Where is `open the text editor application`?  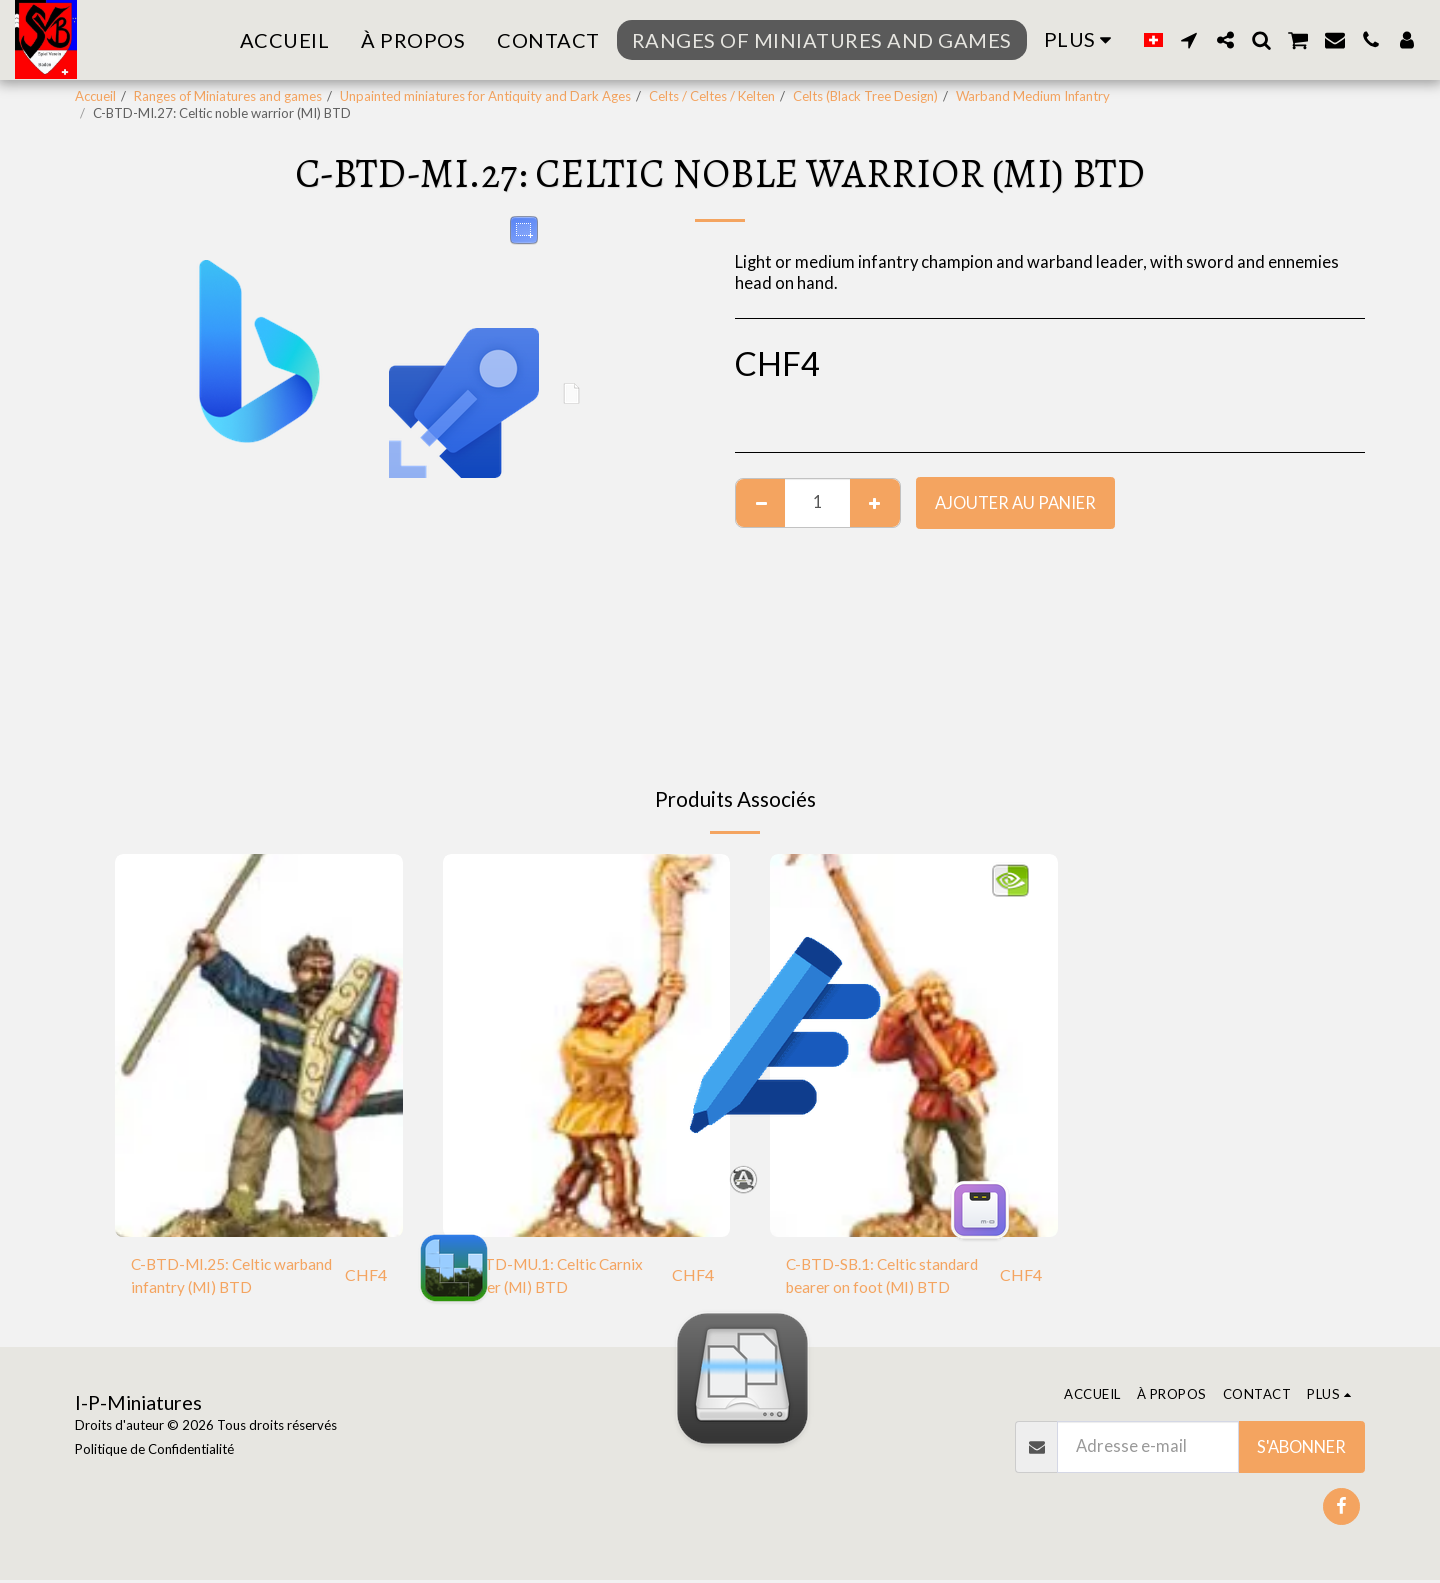
open the text editor application is located at coordinates (788, 1035).